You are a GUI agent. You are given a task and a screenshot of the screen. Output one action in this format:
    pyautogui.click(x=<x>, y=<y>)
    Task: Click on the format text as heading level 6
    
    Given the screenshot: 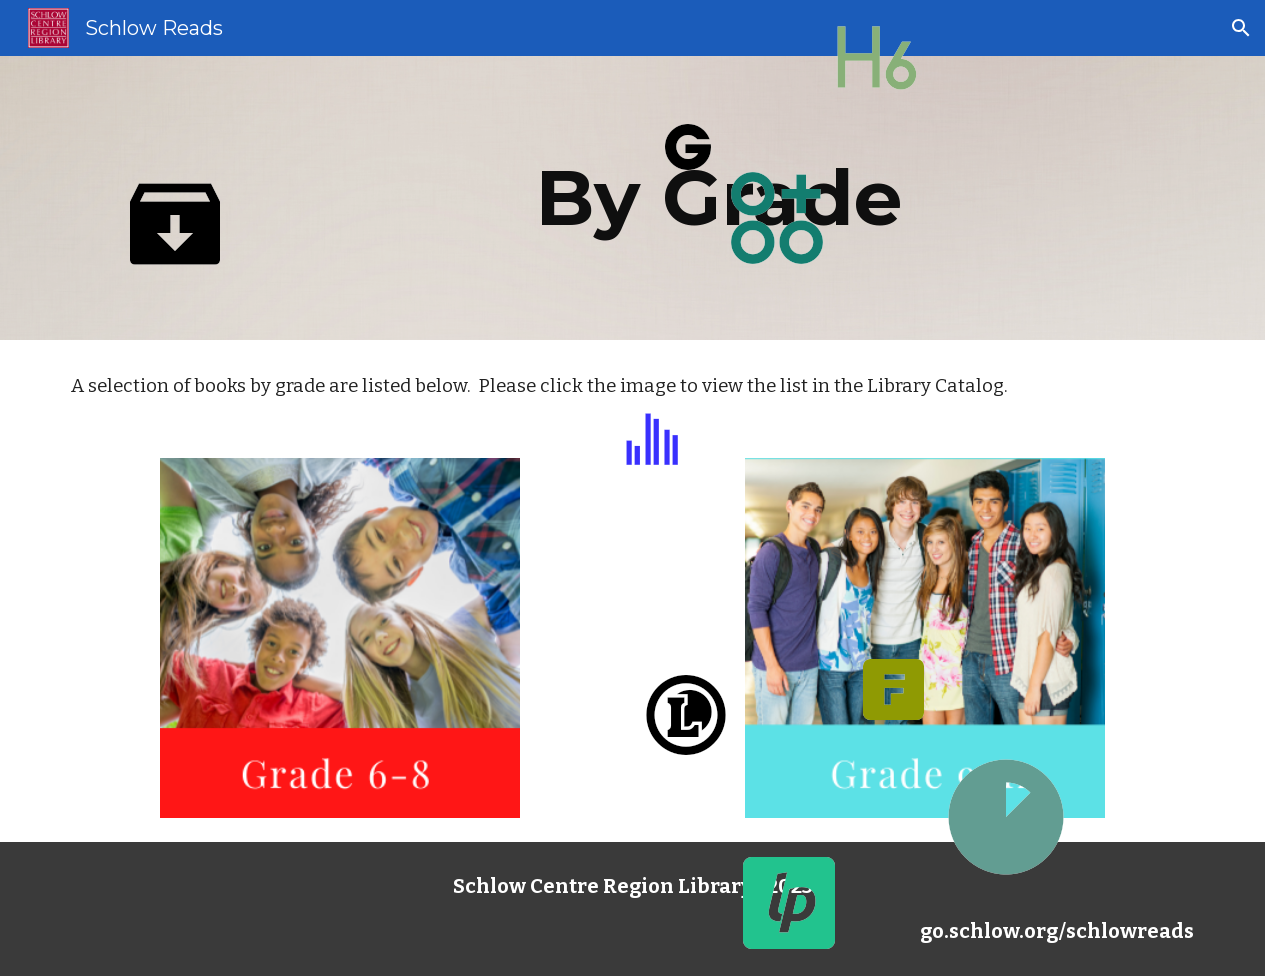 What is the action you would take?
    pyautogui.click(x=876, y=57)
    